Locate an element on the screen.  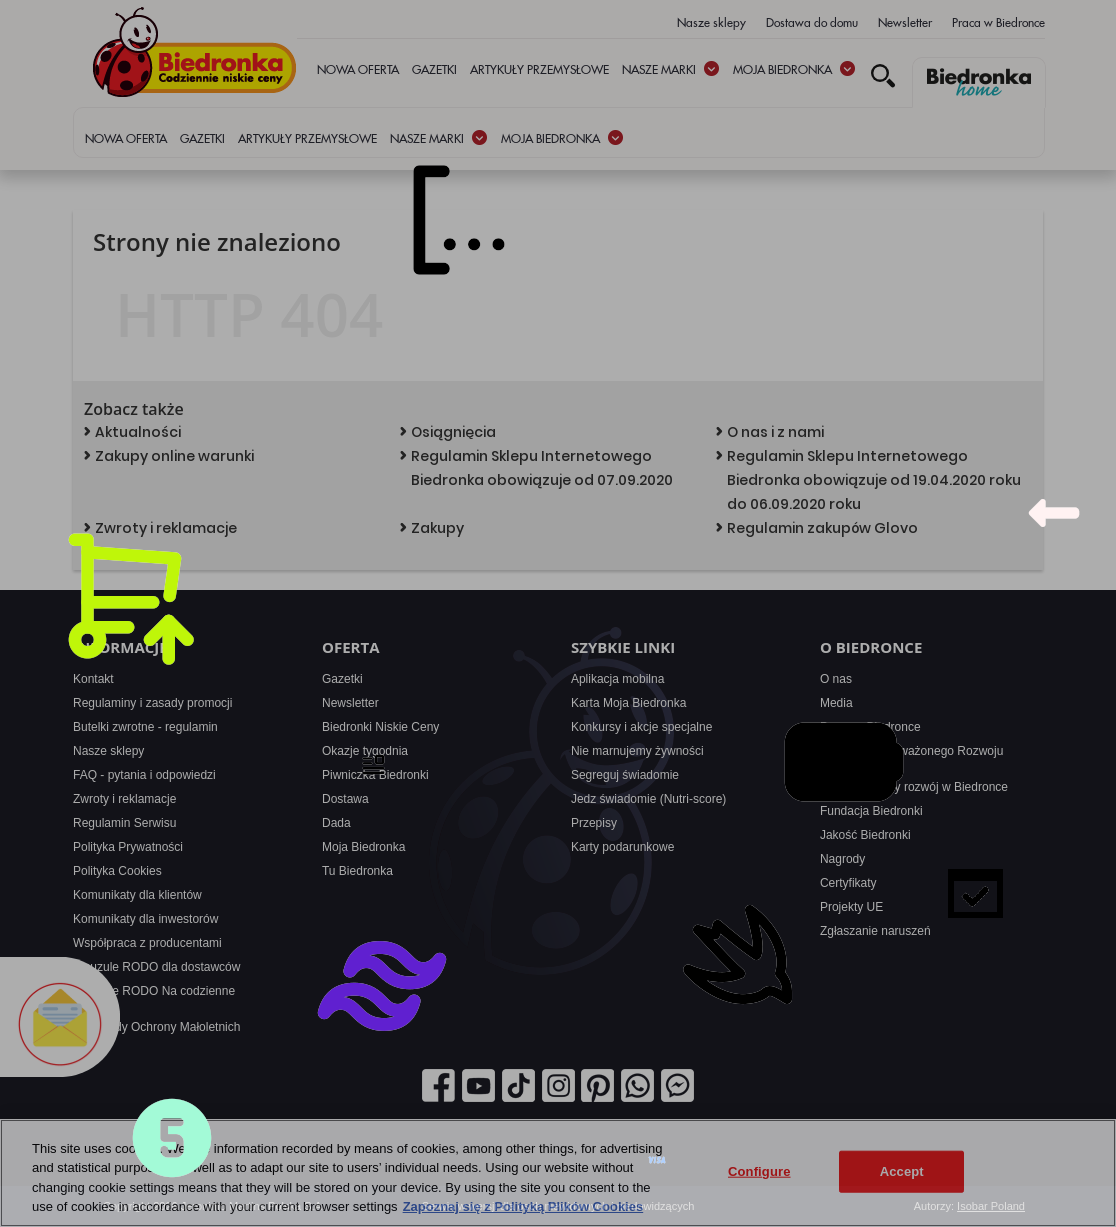
indicates a verified domain or website is located at coordinates (975, 893).